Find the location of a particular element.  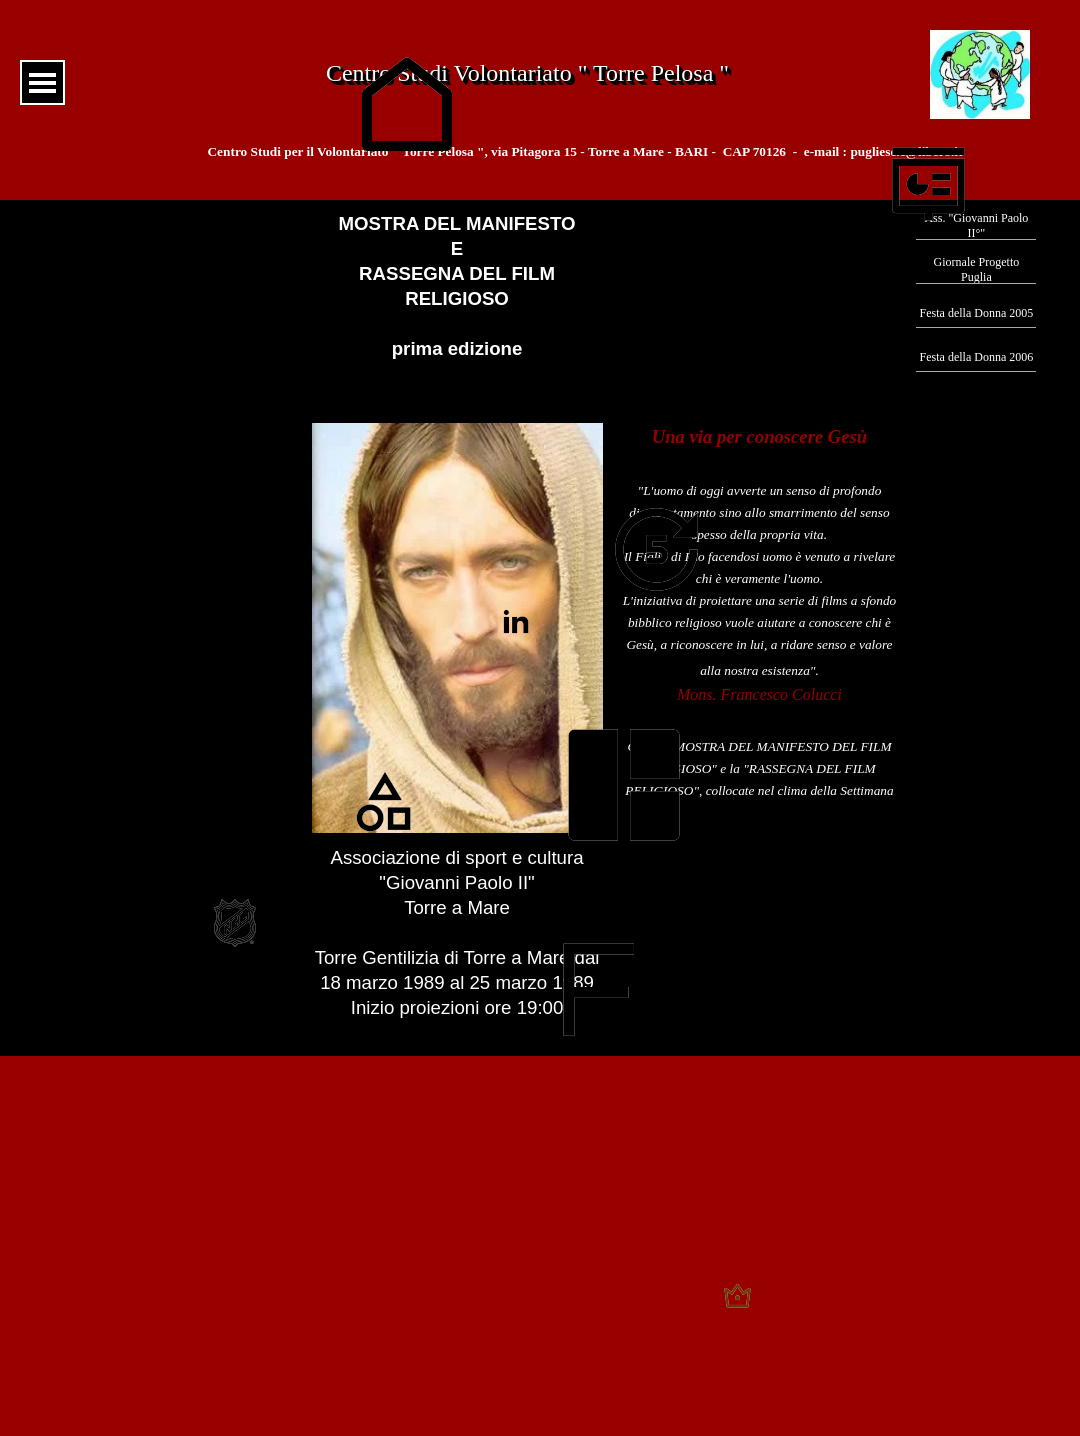

skip forward 5 seconds in media playback is located at coordinates (656, 549).